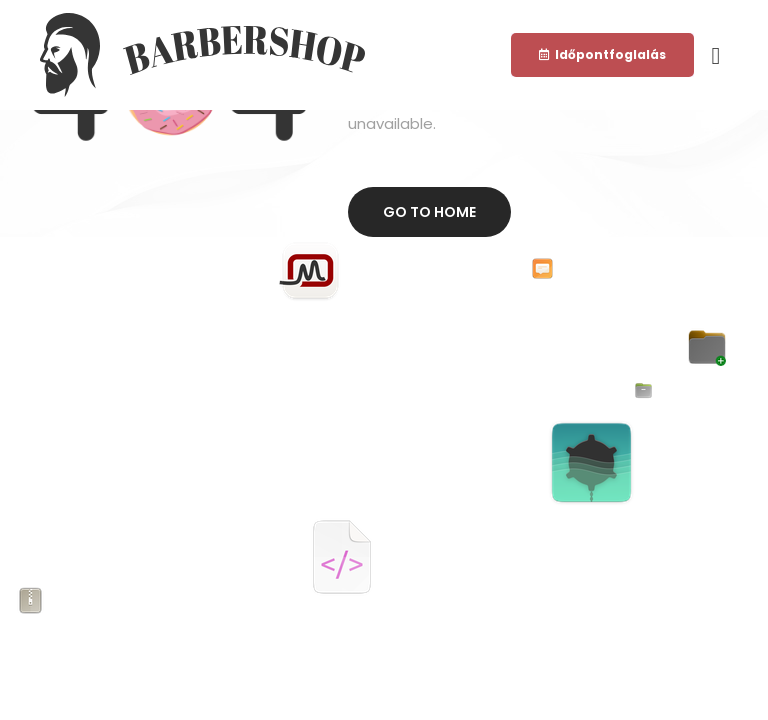  What do you see at coordinates (591, 462) in the screenshot?
I see `launch gnome mines game` at bounding box center [591, 462].